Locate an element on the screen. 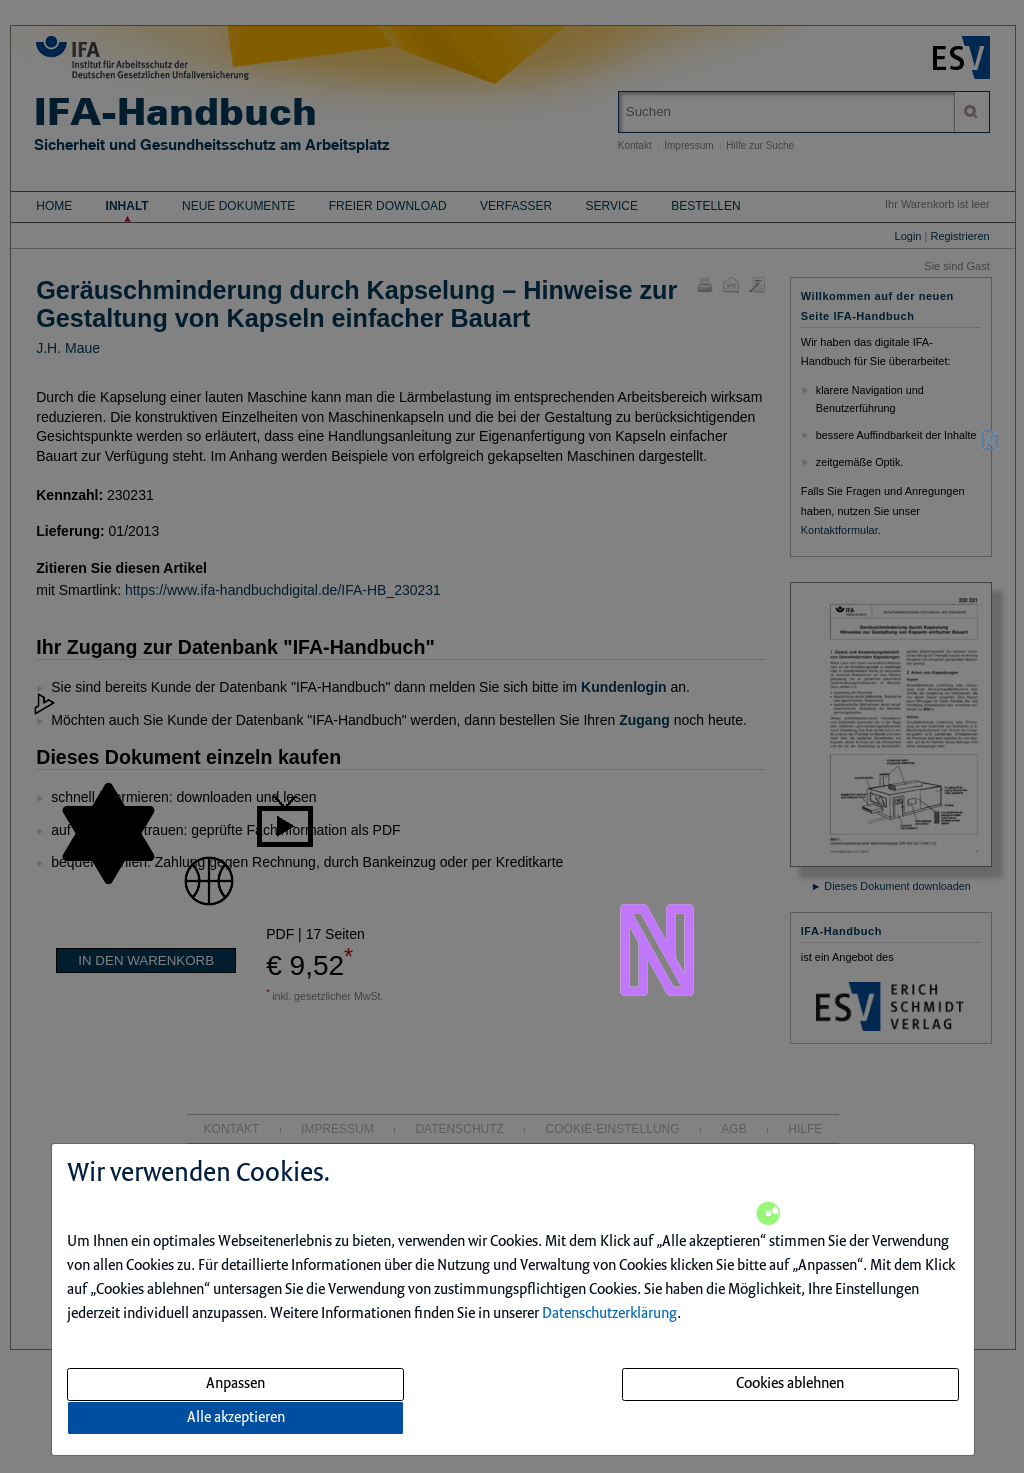  play or access music library is located at coordinates (768, 1213).